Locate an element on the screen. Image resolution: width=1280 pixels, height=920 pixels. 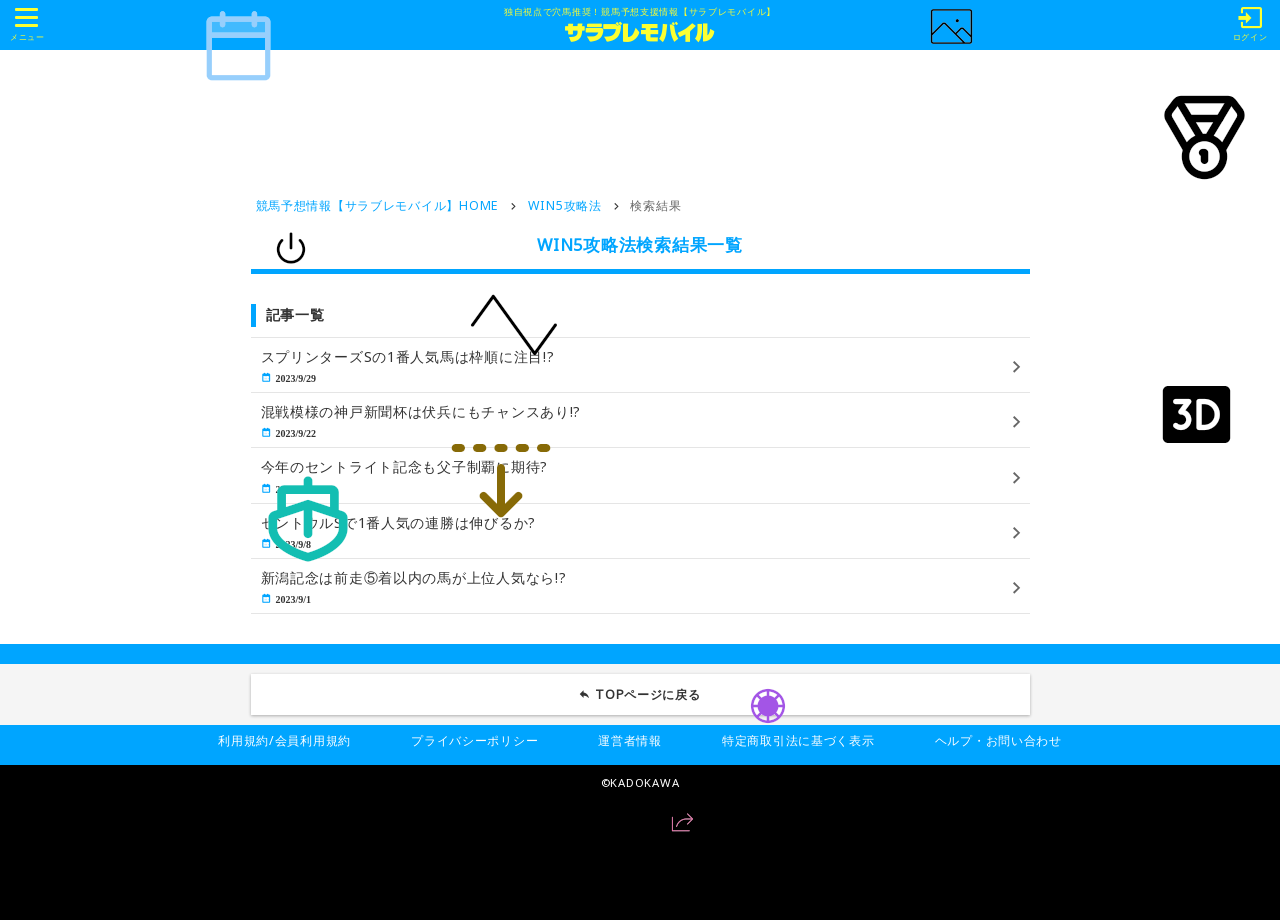
view achievements or awards is located at coordinates (1204, 137).